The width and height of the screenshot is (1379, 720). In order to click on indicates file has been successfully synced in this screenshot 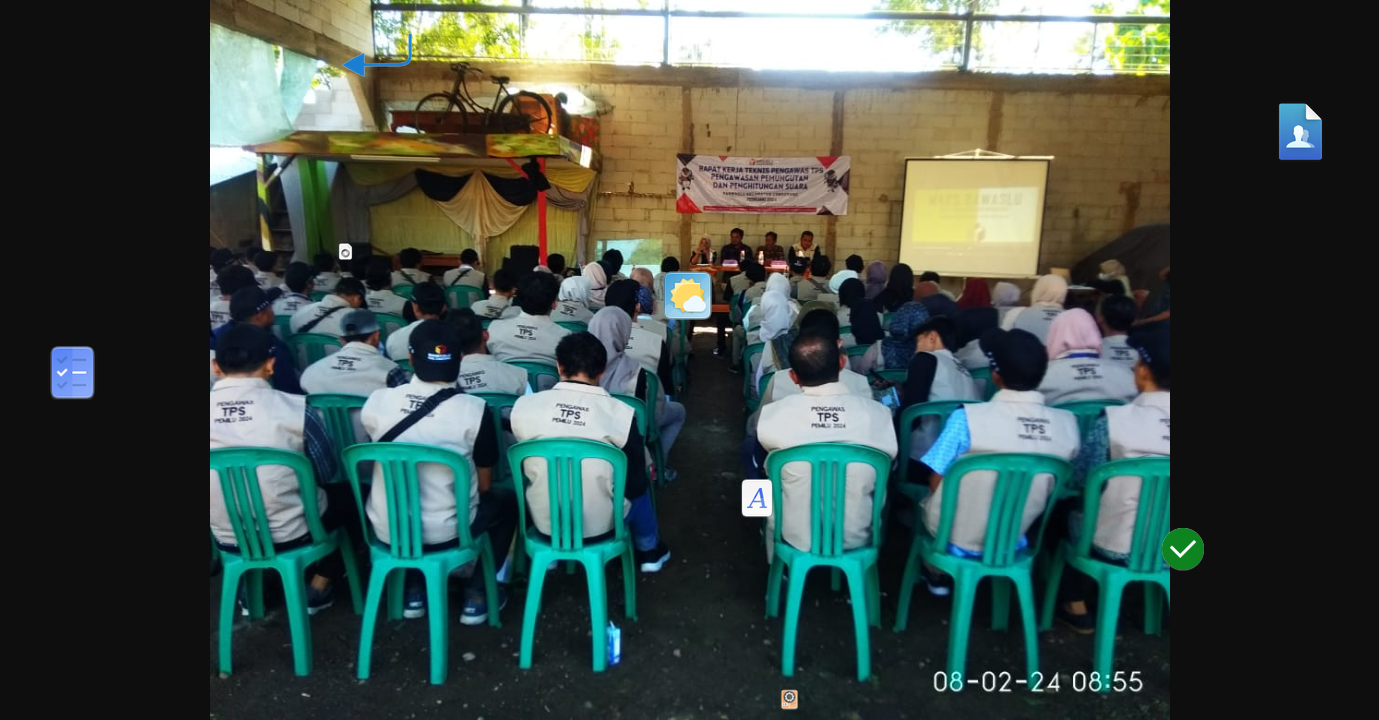, I will do `click(1183, 549)`.